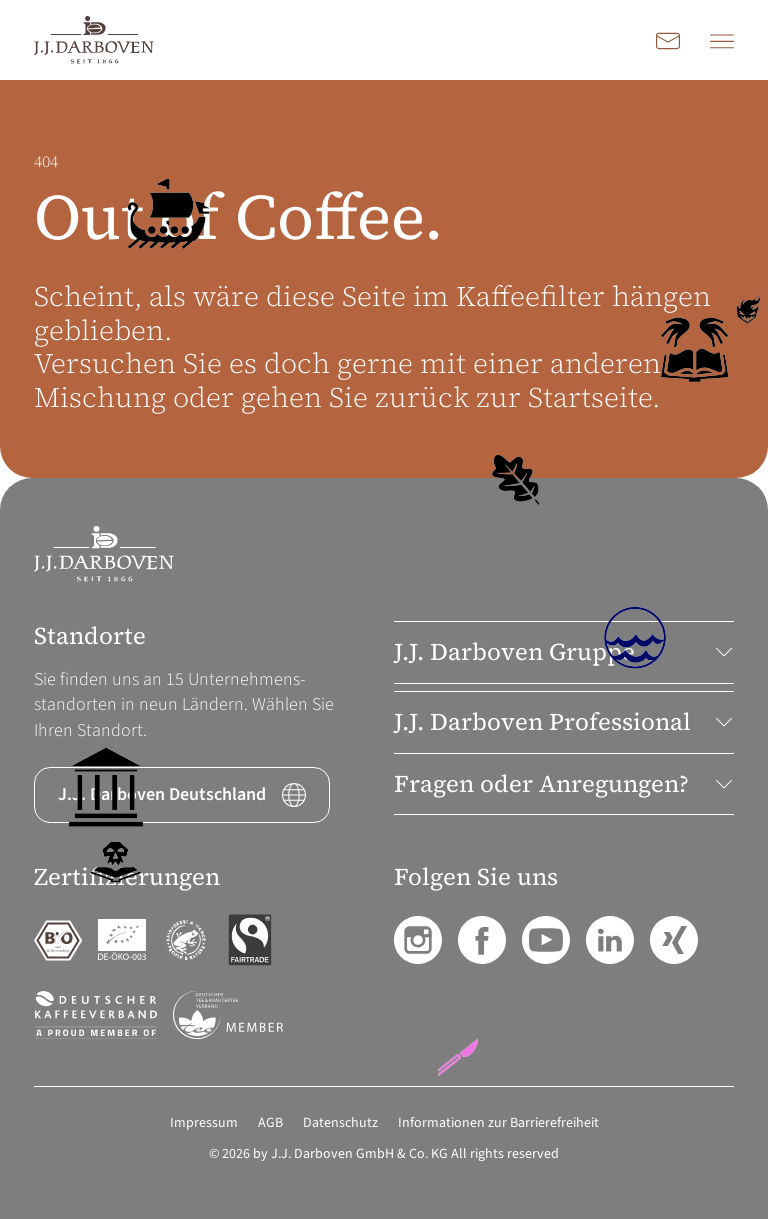  I want to click on spirit or soul character in a game interface, so click(747, 309).